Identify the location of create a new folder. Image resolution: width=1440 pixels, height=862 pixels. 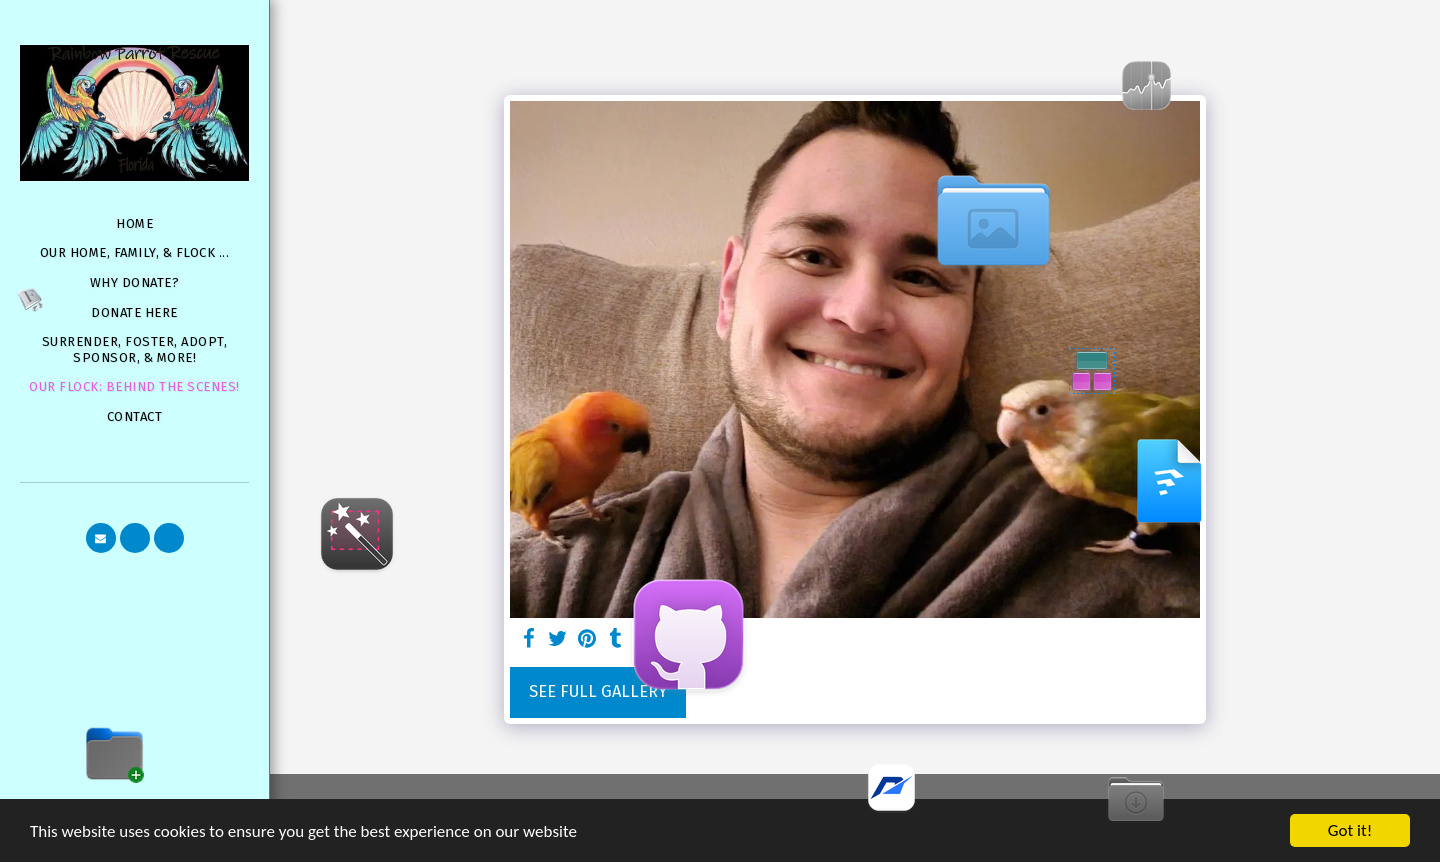
(114, 753).